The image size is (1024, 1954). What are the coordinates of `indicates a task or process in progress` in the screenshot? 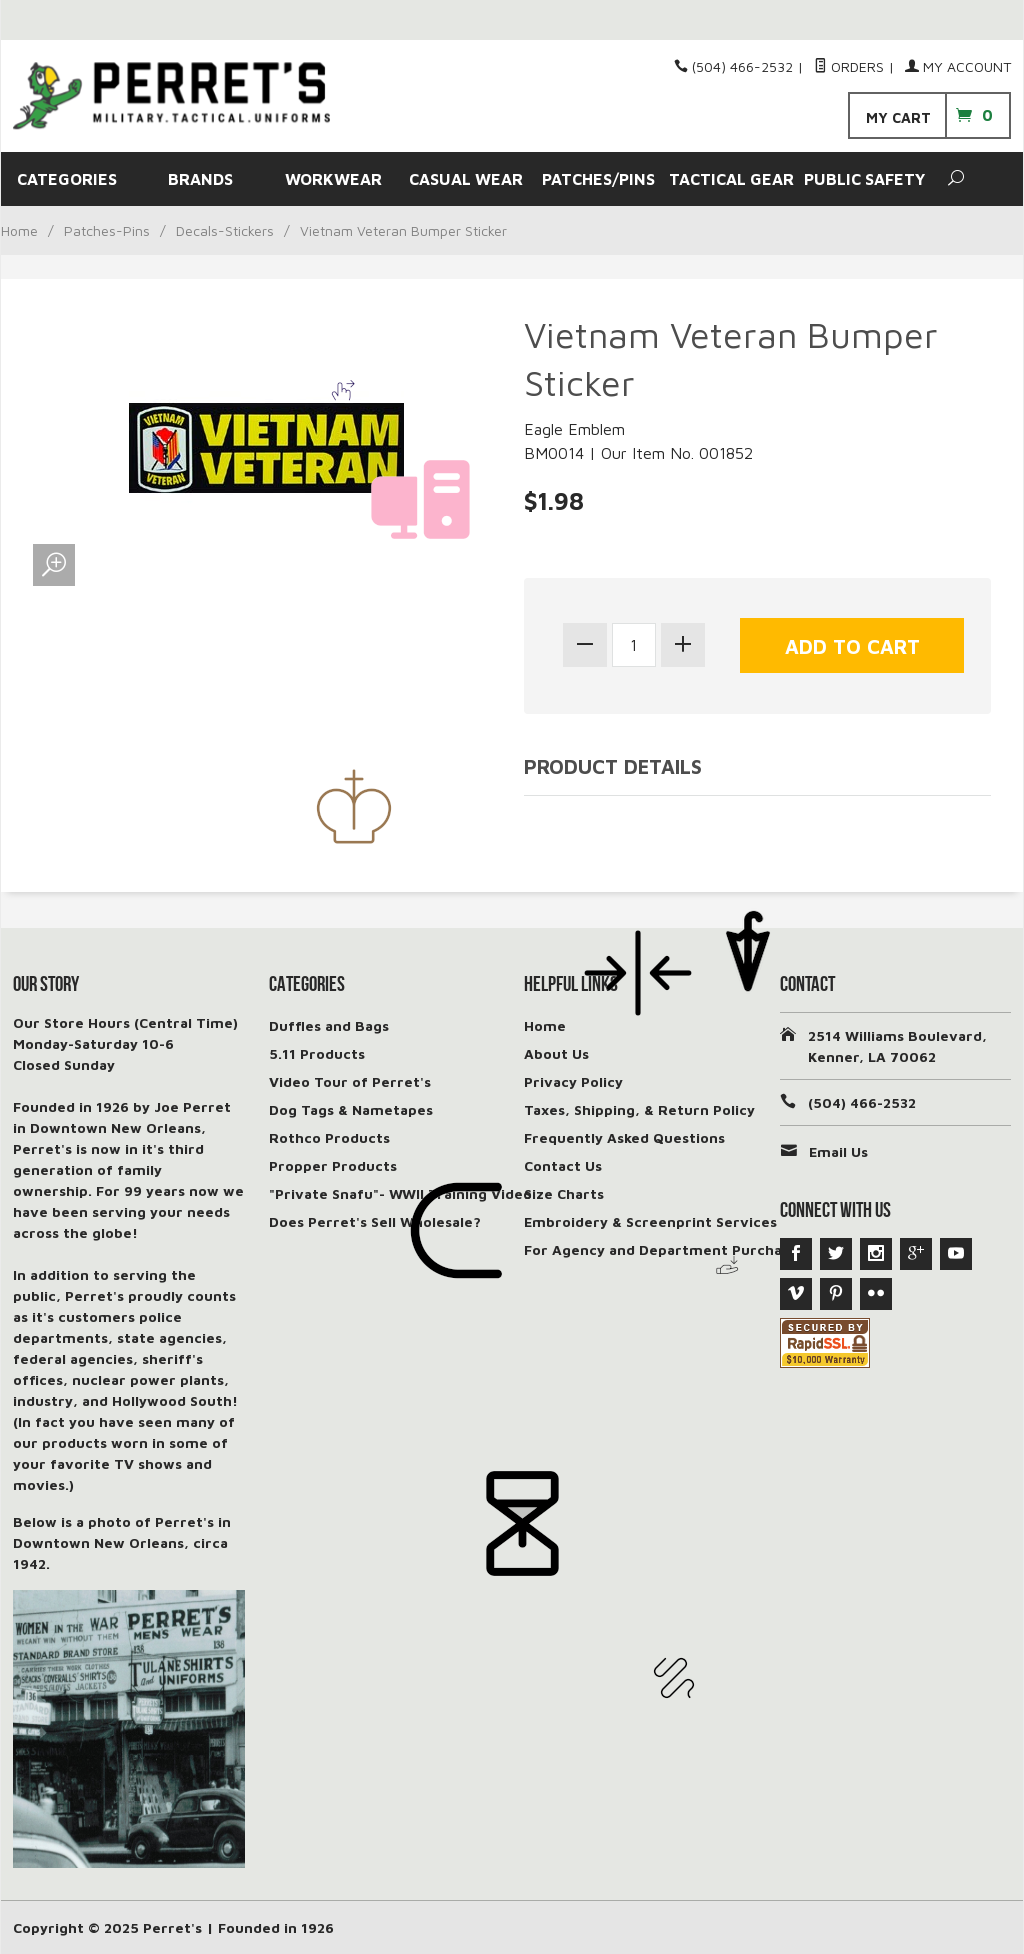 It's located at (522, 1523).